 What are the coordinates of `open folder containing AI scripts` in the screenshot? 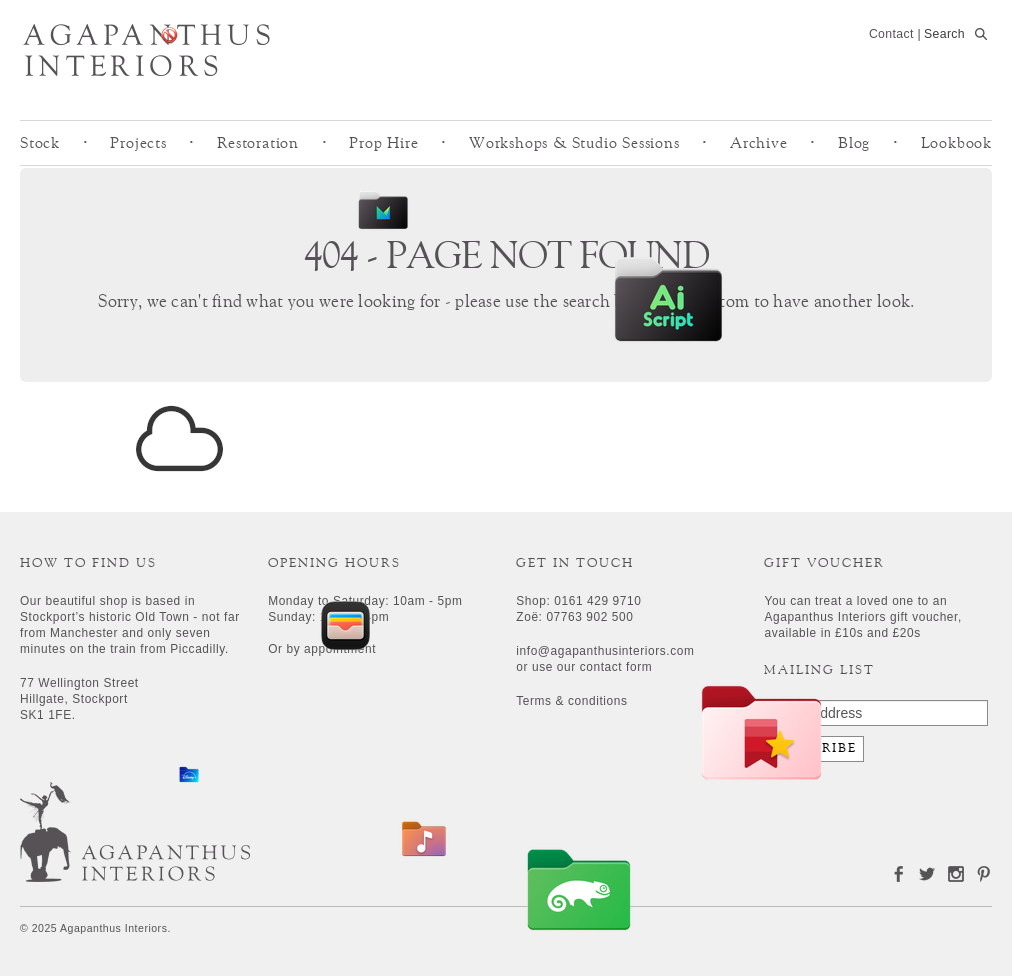 It's located at (668, 302).